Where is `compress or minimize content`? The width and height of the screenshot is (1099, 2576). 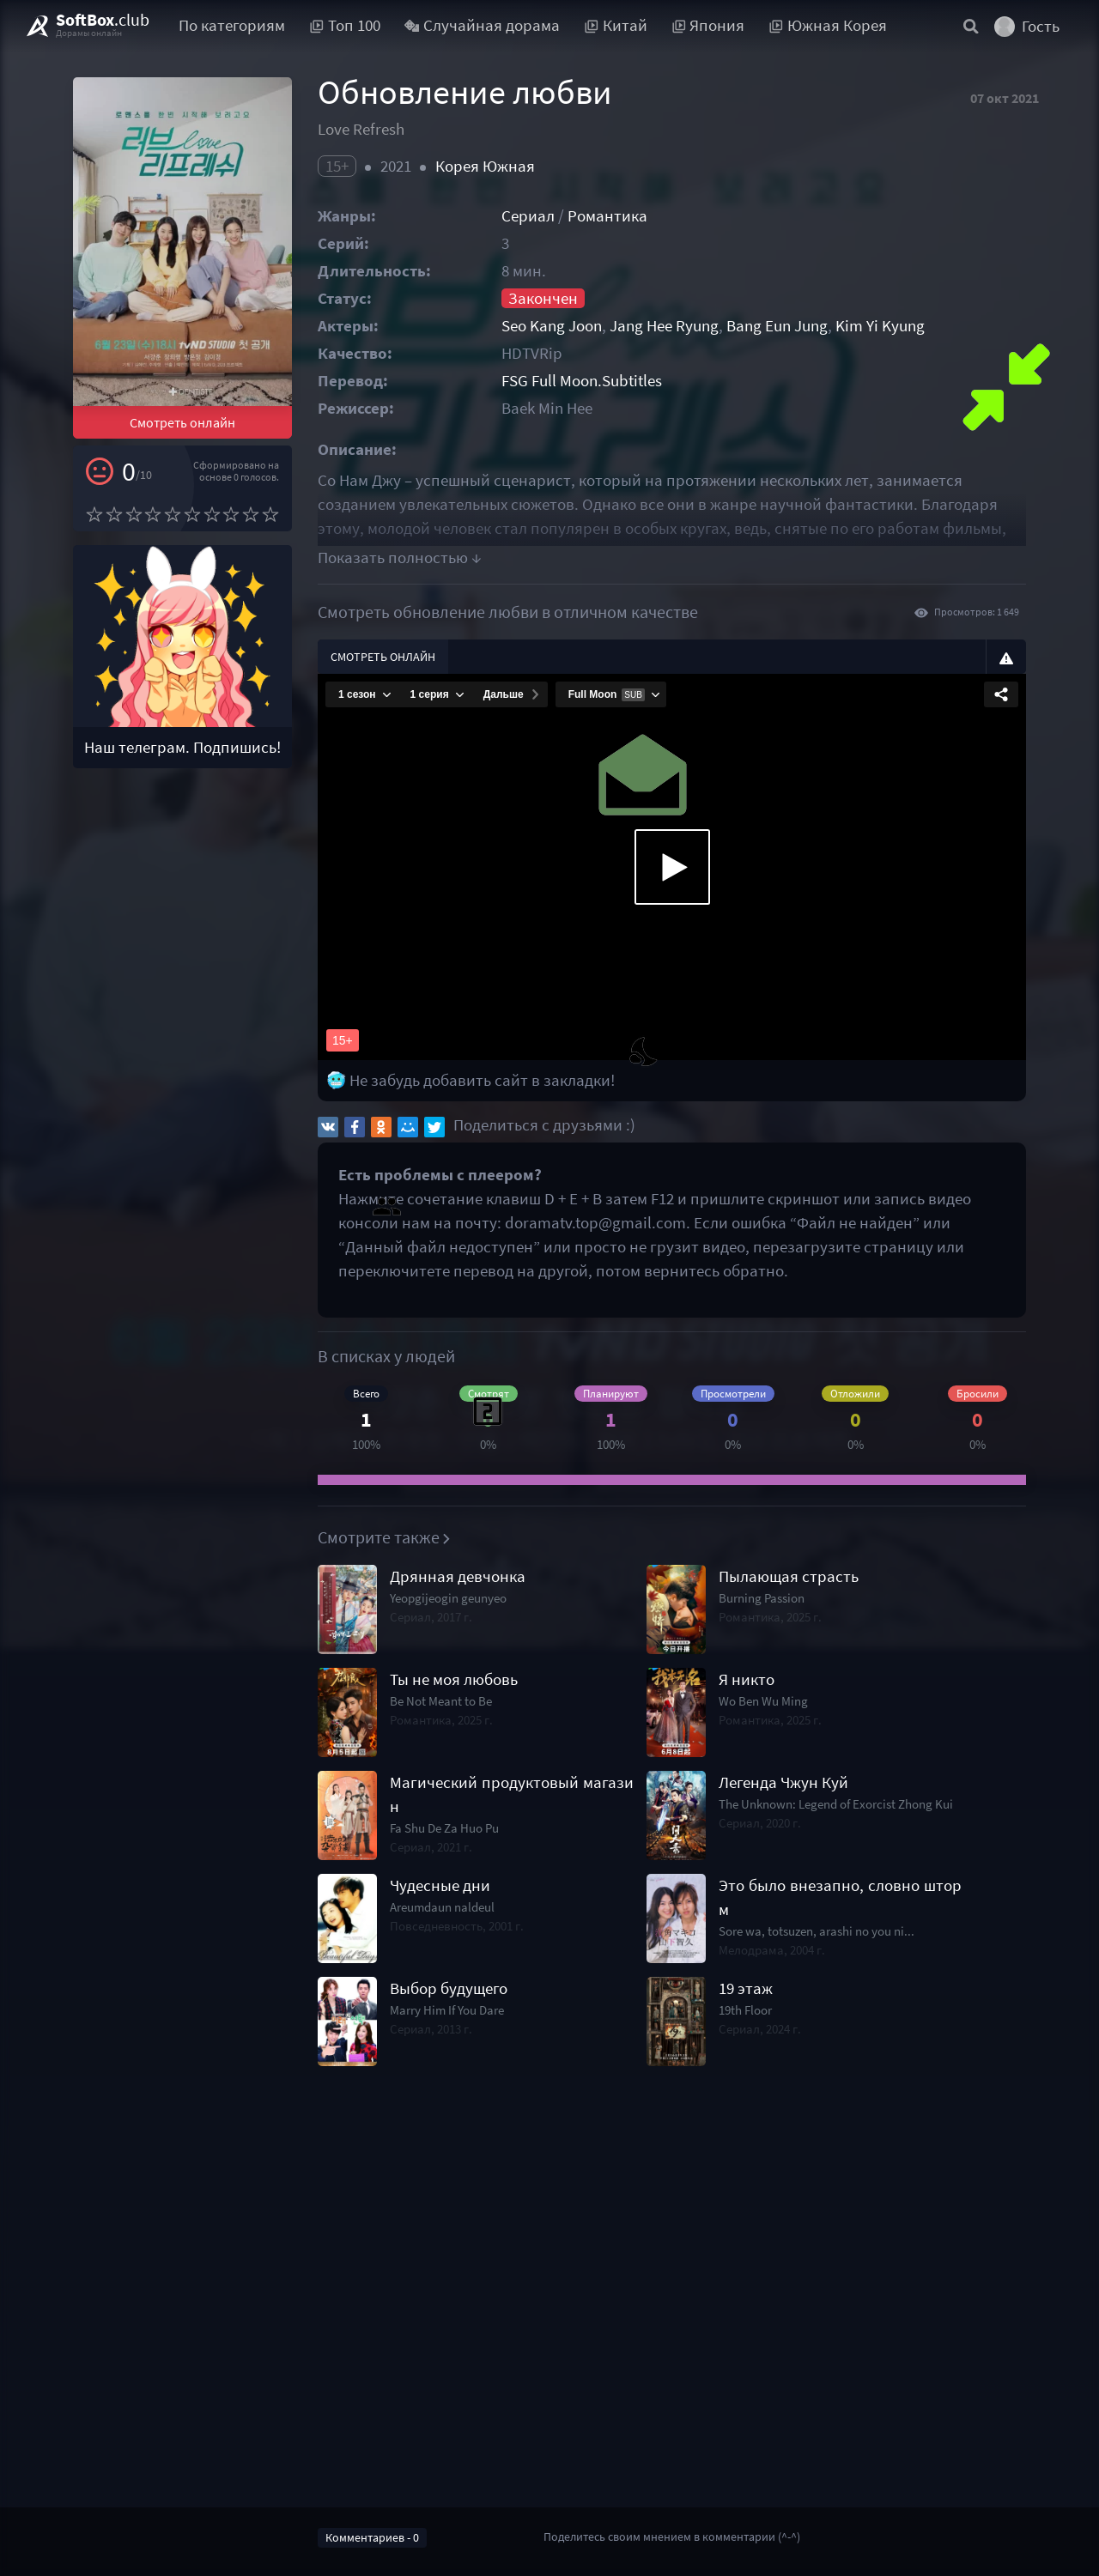
compress or minimize content is located at coordinates (1006, 387).